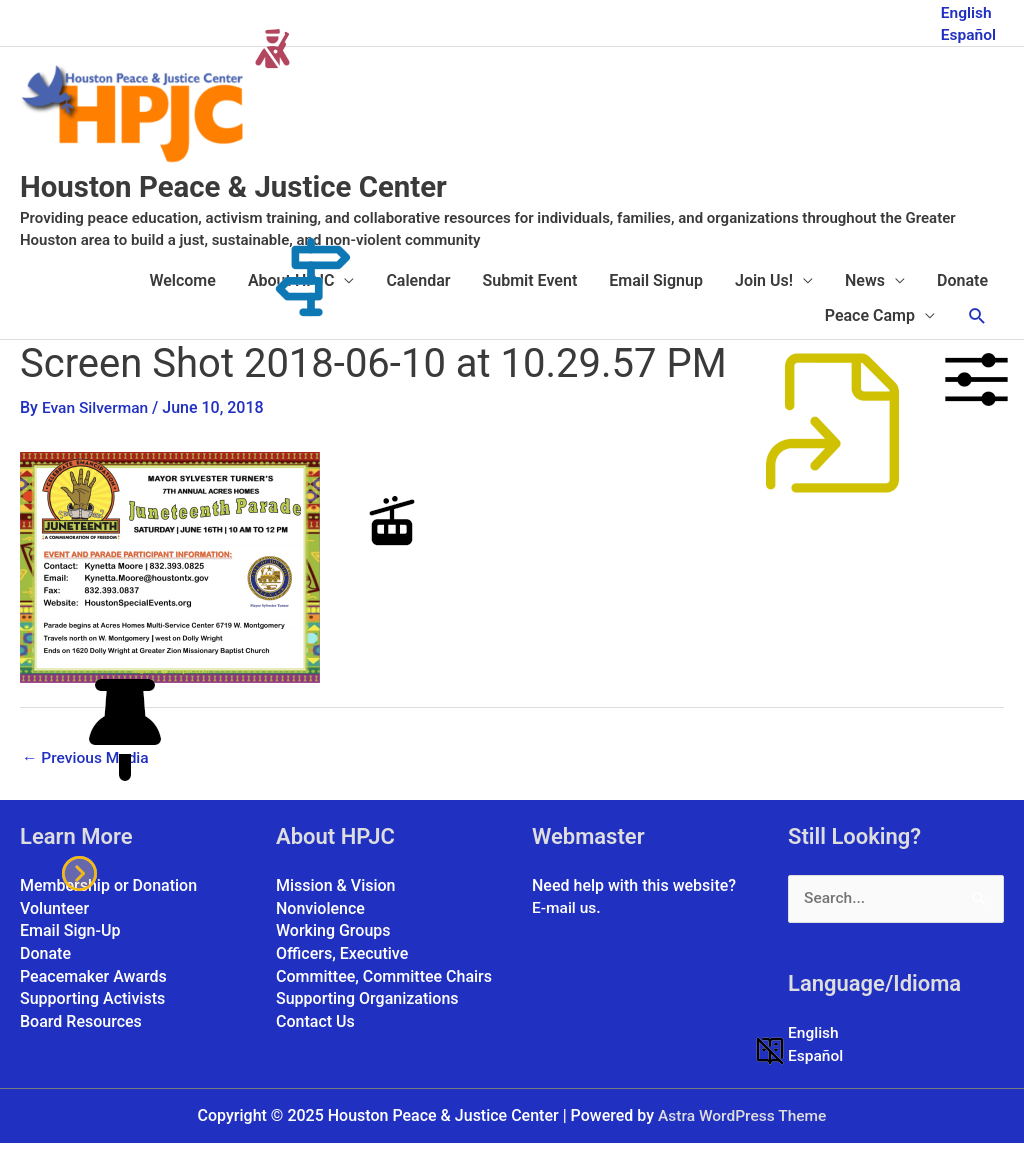 The width and height of the screenshot is (1024, 1164). What do you see at coordinates (842, 423) in the screenshot?
I see `open a linked or referenced file` at bounding box center [842, 423].